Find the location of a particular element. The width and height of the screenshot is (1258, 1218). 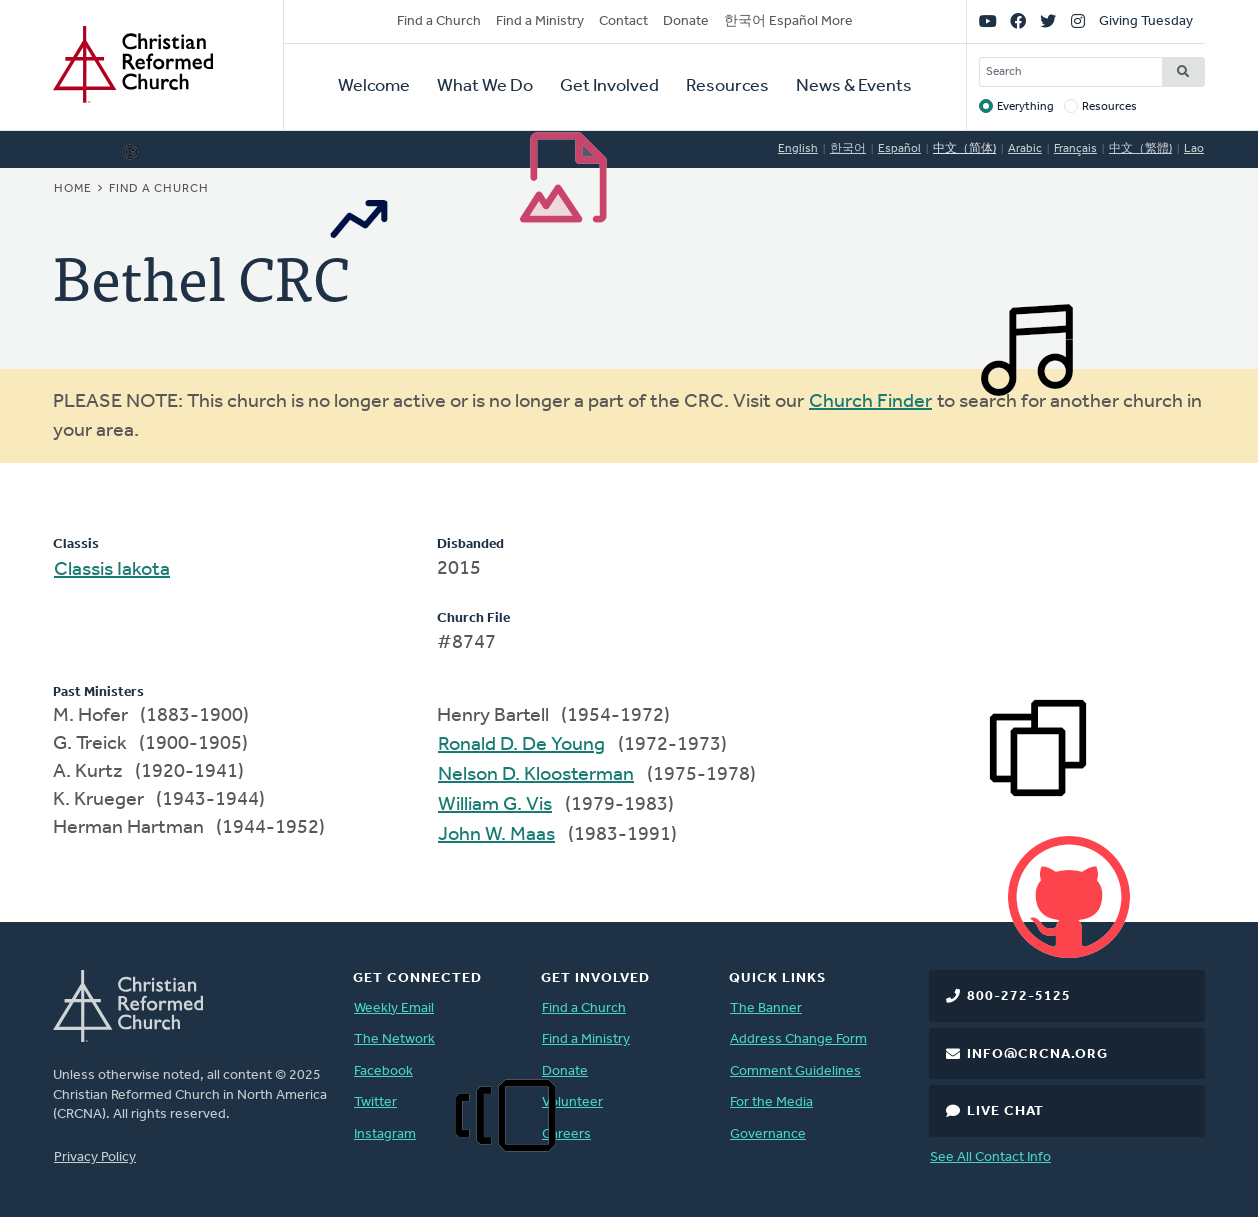

view version history is located at coordinates (505, 1115).